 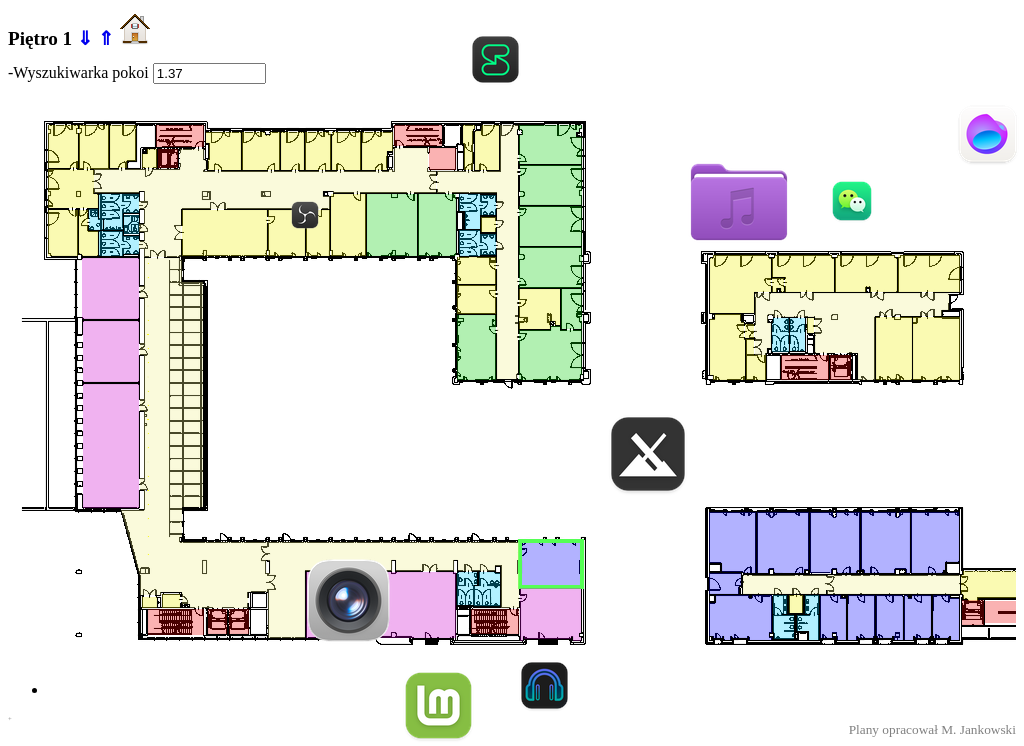 I want to click on open WeChat messaging app, so click(x=852, y=201).